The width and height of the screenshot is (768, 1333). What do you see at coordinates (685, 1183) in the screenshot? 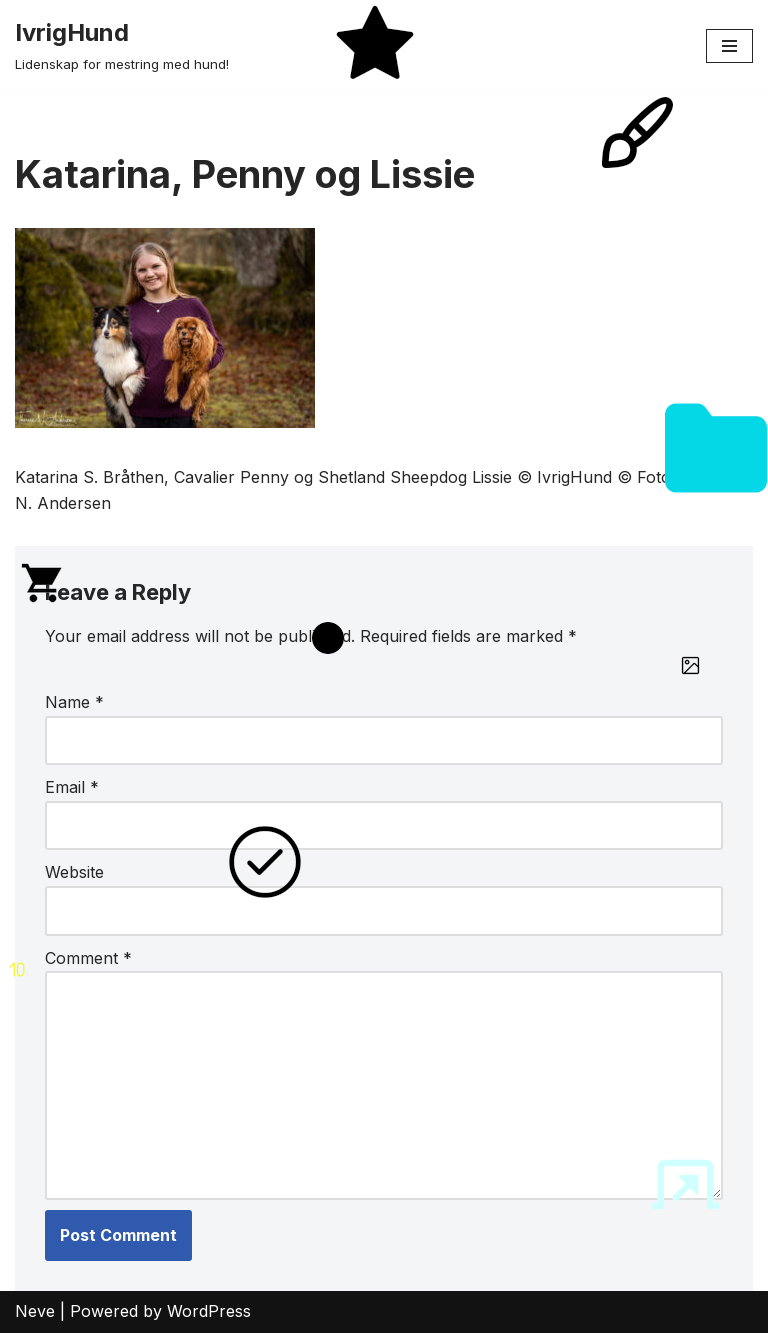
I see `open link in a new tab or window` at bounding box center [685, 1183].